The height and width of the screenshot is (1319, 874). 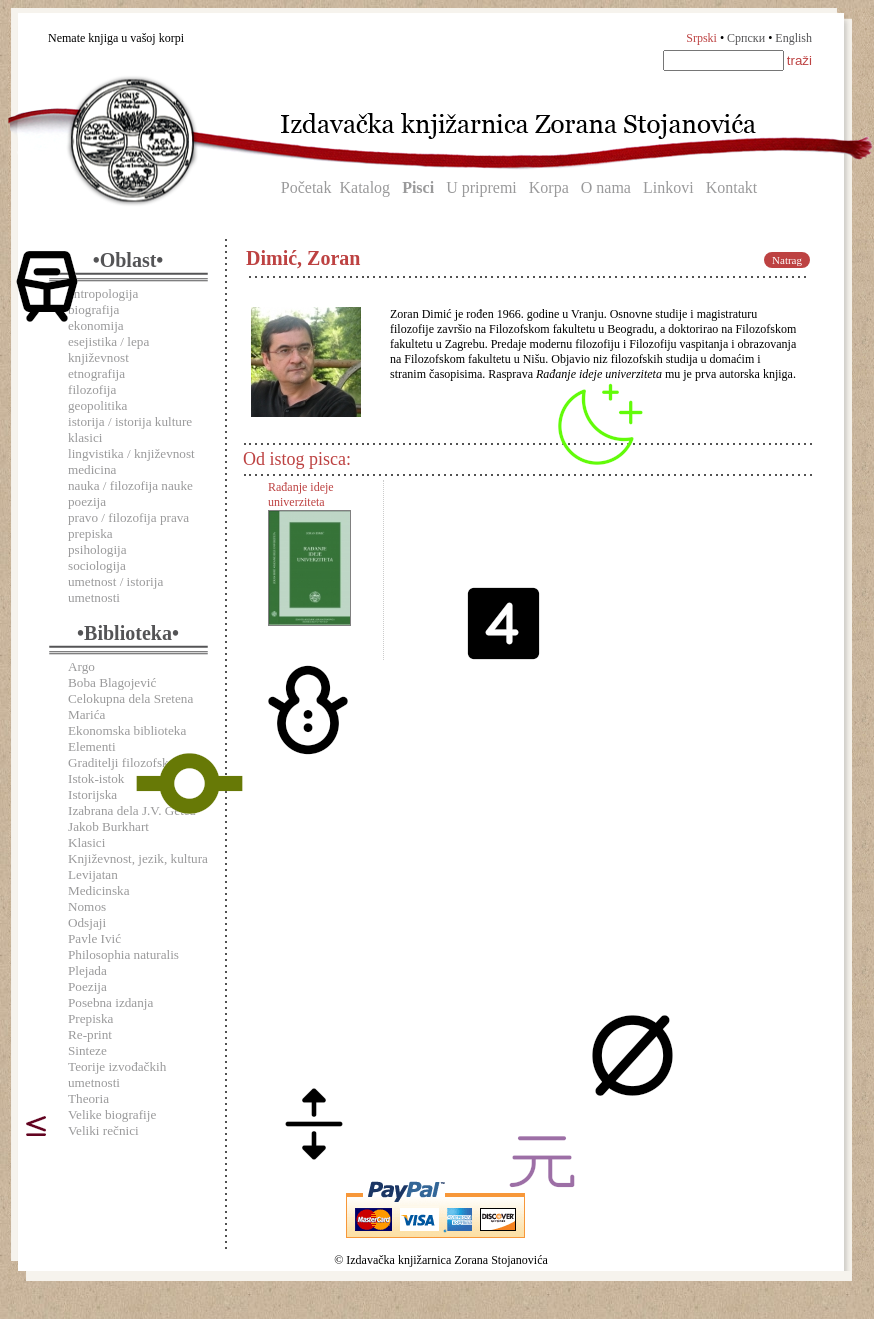 What do you see at coordinates (503, 623) in the screenshot?
I see `select or navigate to item number four` at bounding box center [503, 623].